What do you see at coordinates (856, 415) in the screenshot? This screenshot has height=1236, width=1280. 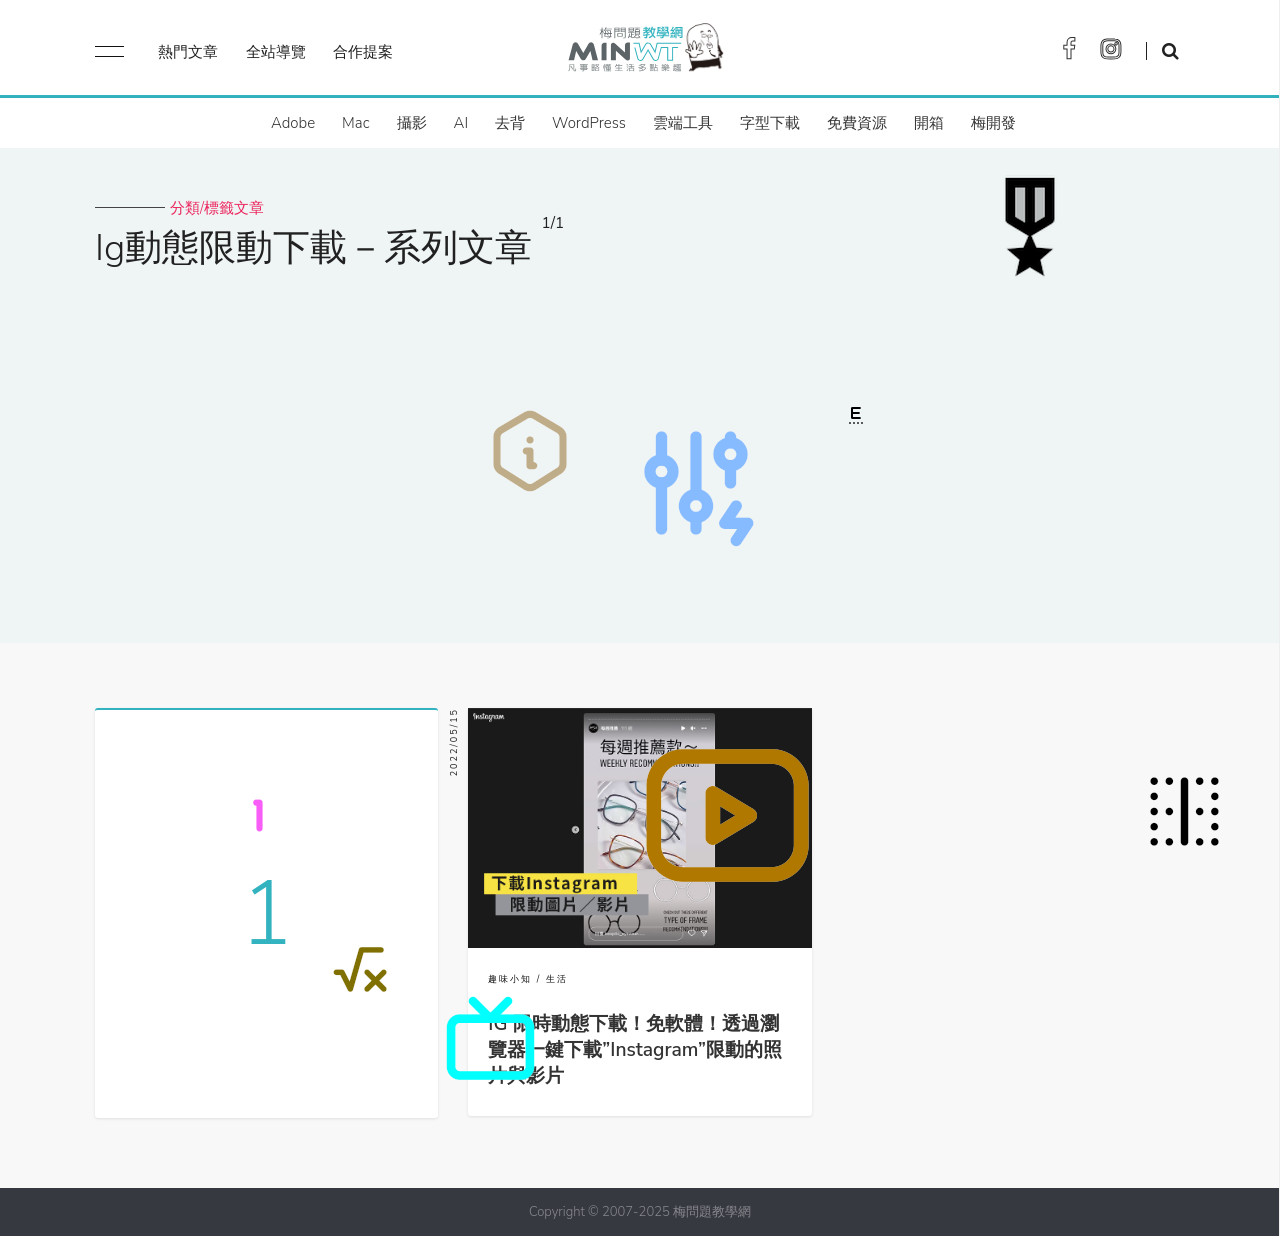 I see `apply text emphasis or bold formatting` at bounding box center [856, 415].